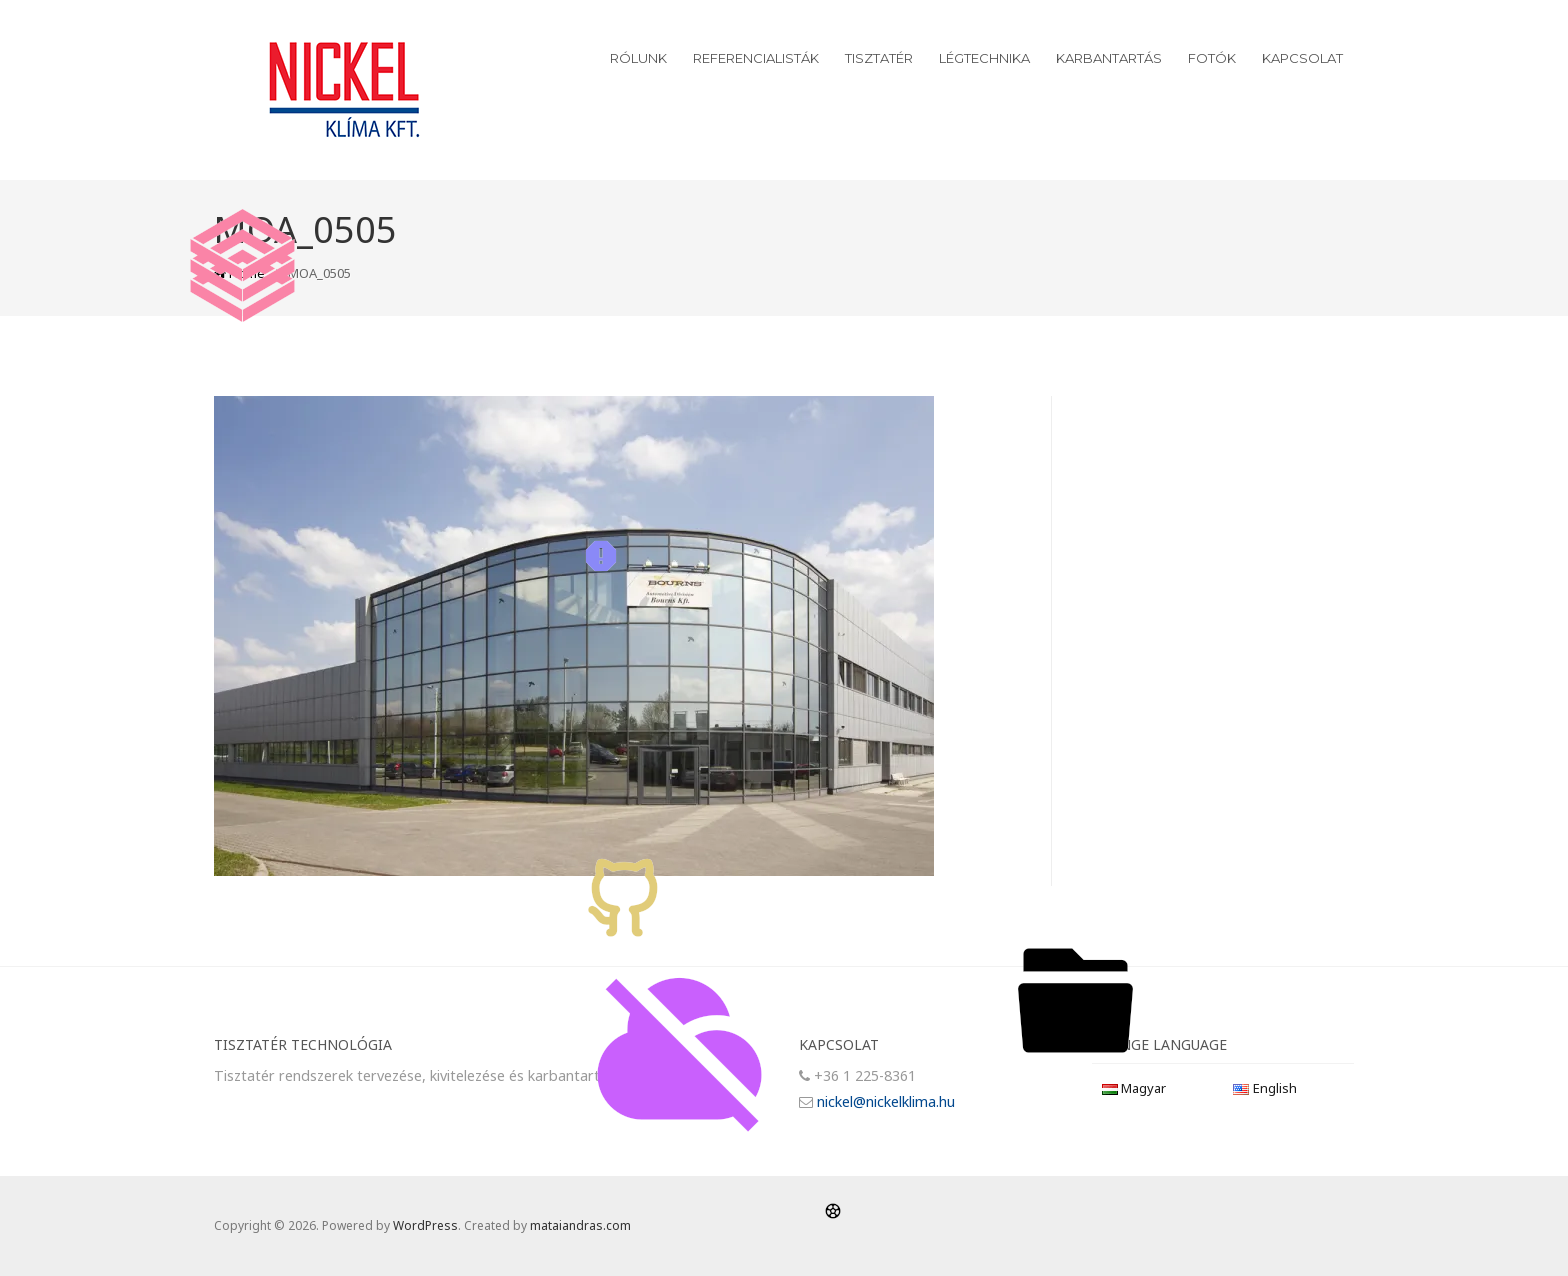 The image size is (1568, 1276). What do you see at coordinates (679, 1052) in the screenshot?
I see `cloud sync is disabled or unavailable` at bounding box center [679, 1052].